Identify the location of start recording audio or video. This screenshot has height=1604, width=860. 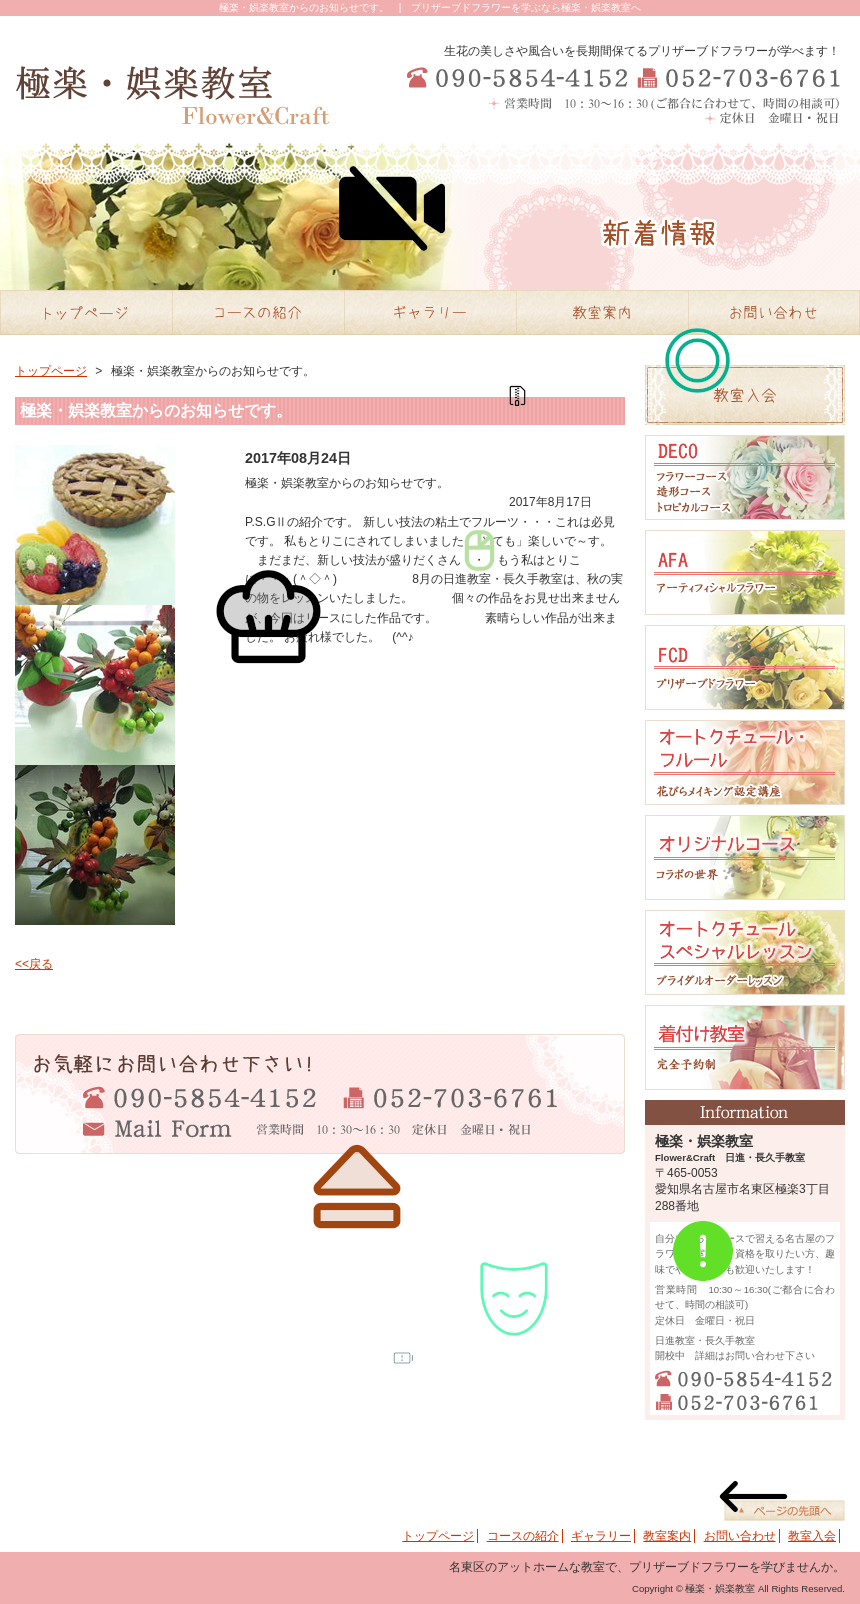
(697, 360).